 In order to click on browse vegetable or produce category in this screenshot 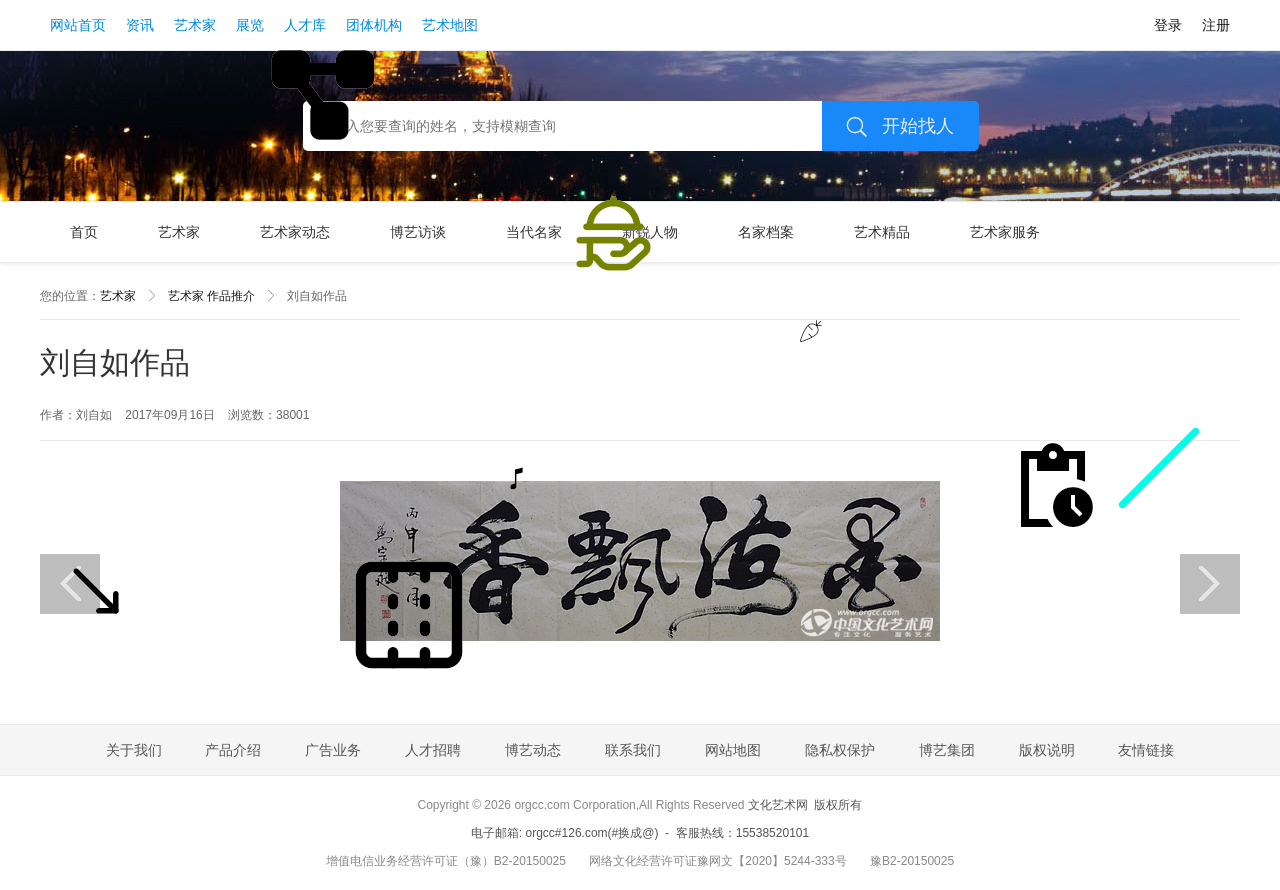, I will do `click(810, 331)`.